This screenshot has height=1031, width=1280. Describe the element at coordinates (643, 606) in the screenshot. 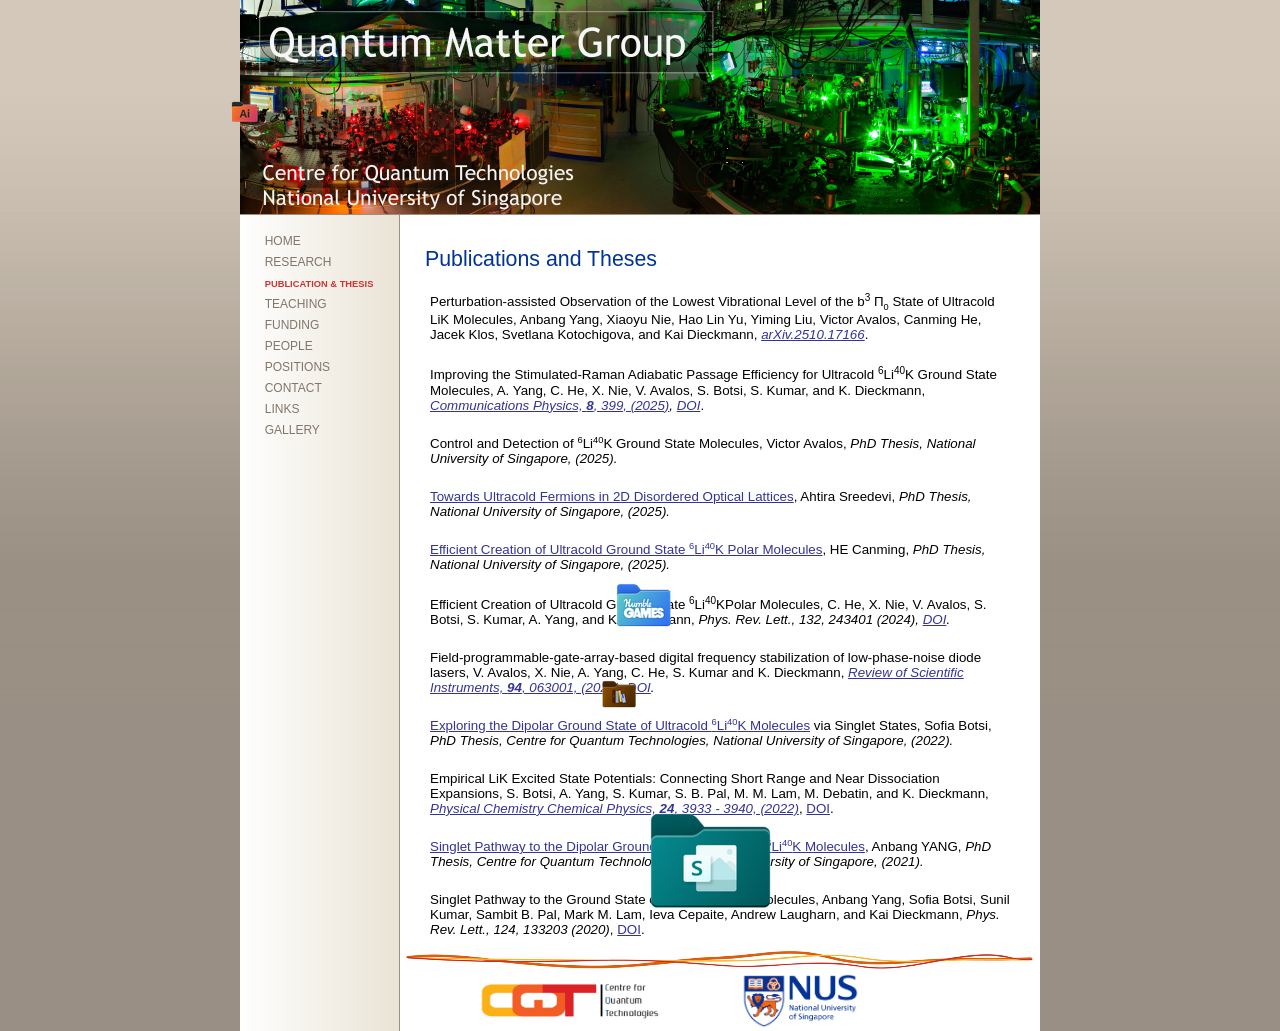

I see `open humble games folder` at that location.